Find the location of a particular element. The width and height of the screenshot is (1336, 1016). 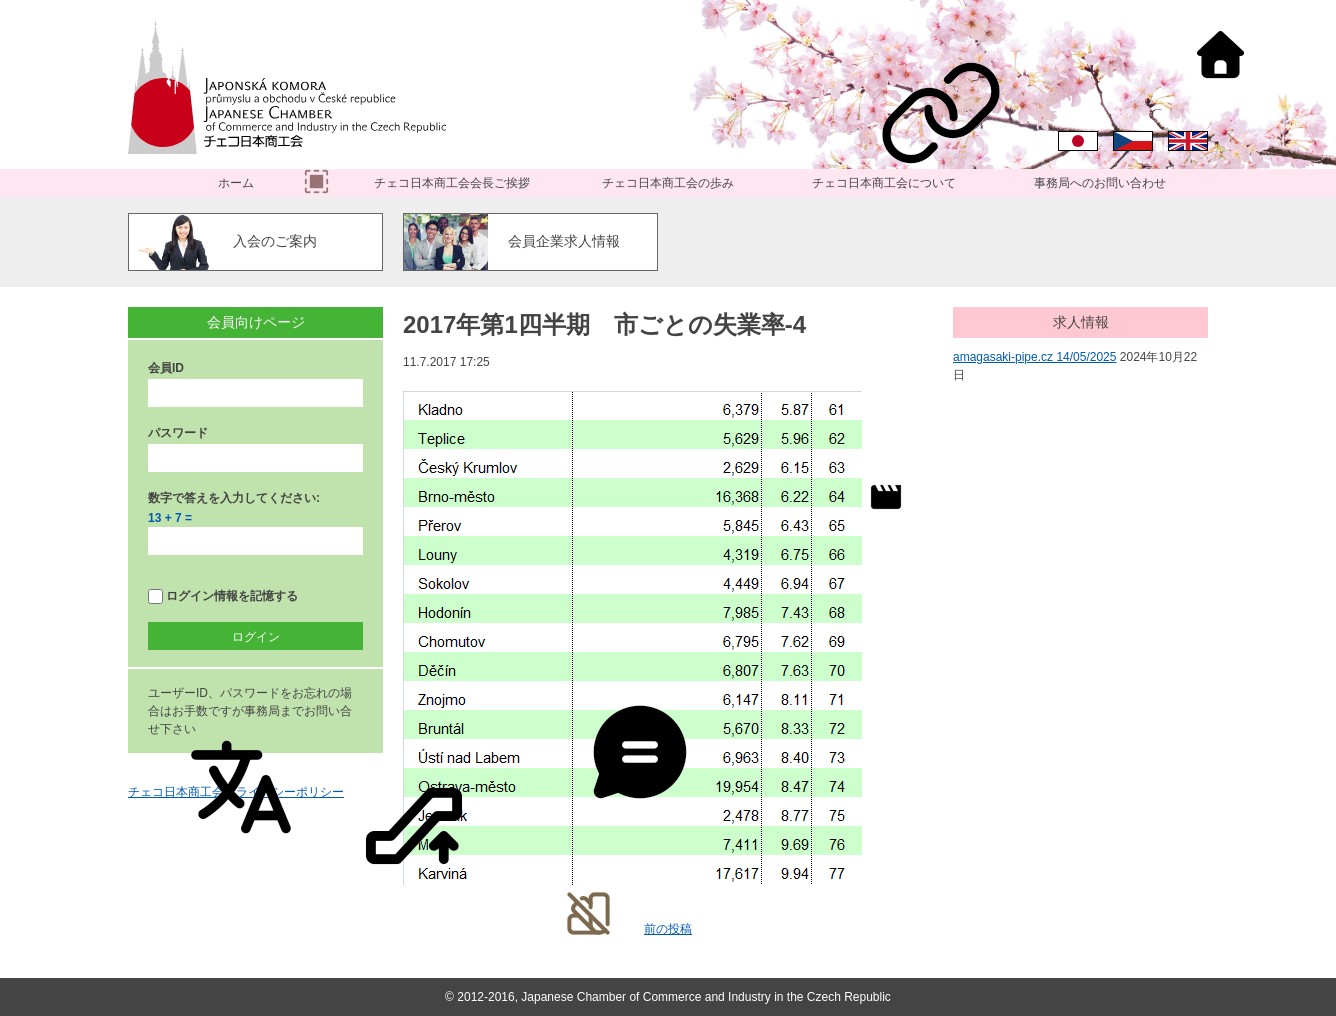

copy or share a link is located at coordinates (941, 113).